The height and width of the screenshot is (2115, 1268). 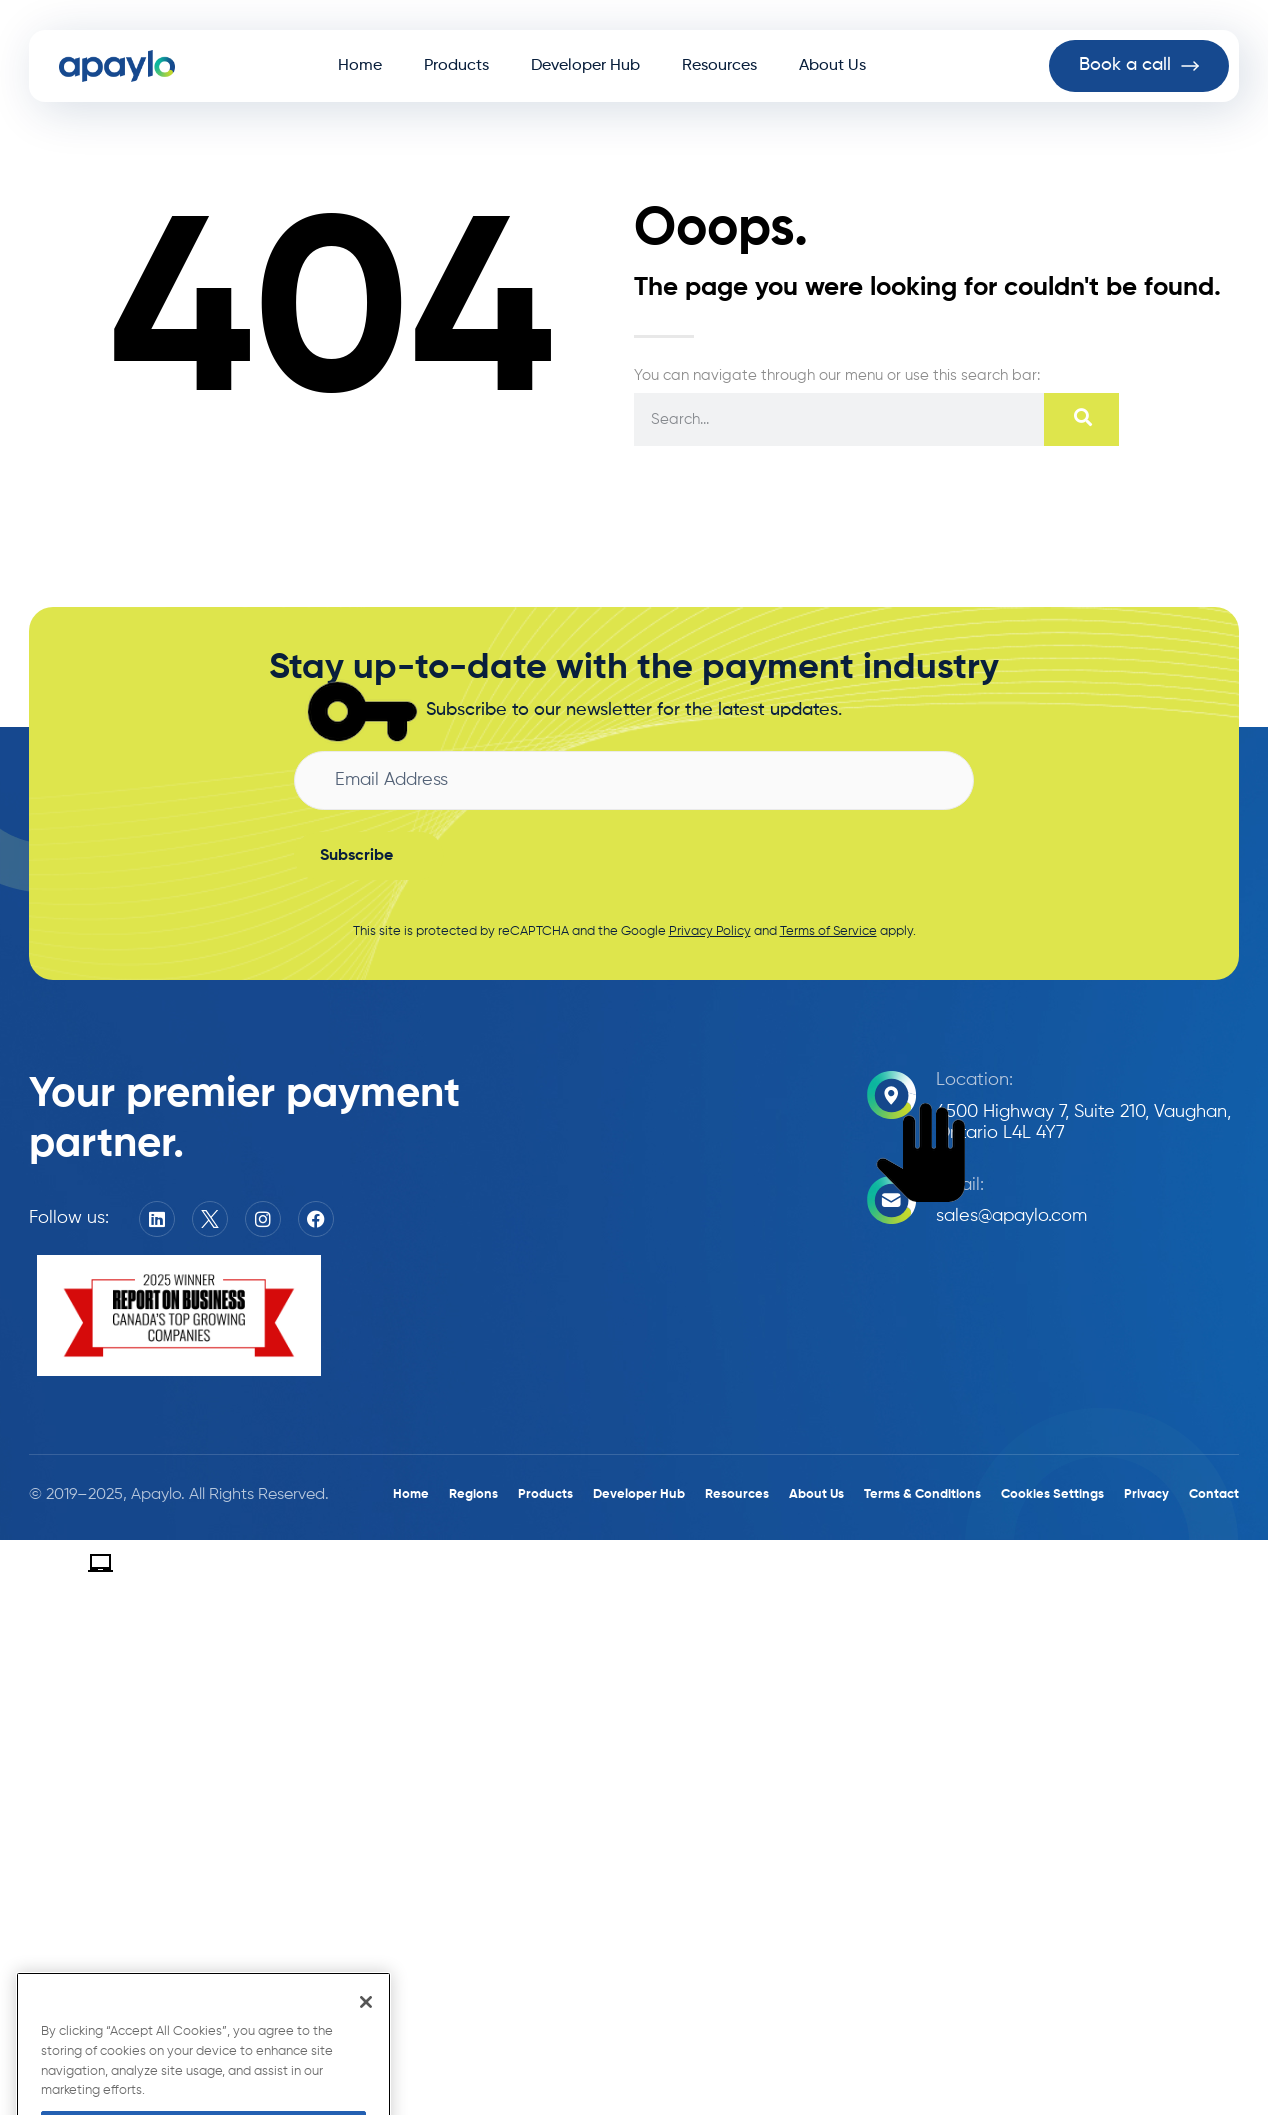 What do you see at coordinates (919, 1152) in the screenshot?
I see `stop or pause an action` at bounding box center [919, 1152].